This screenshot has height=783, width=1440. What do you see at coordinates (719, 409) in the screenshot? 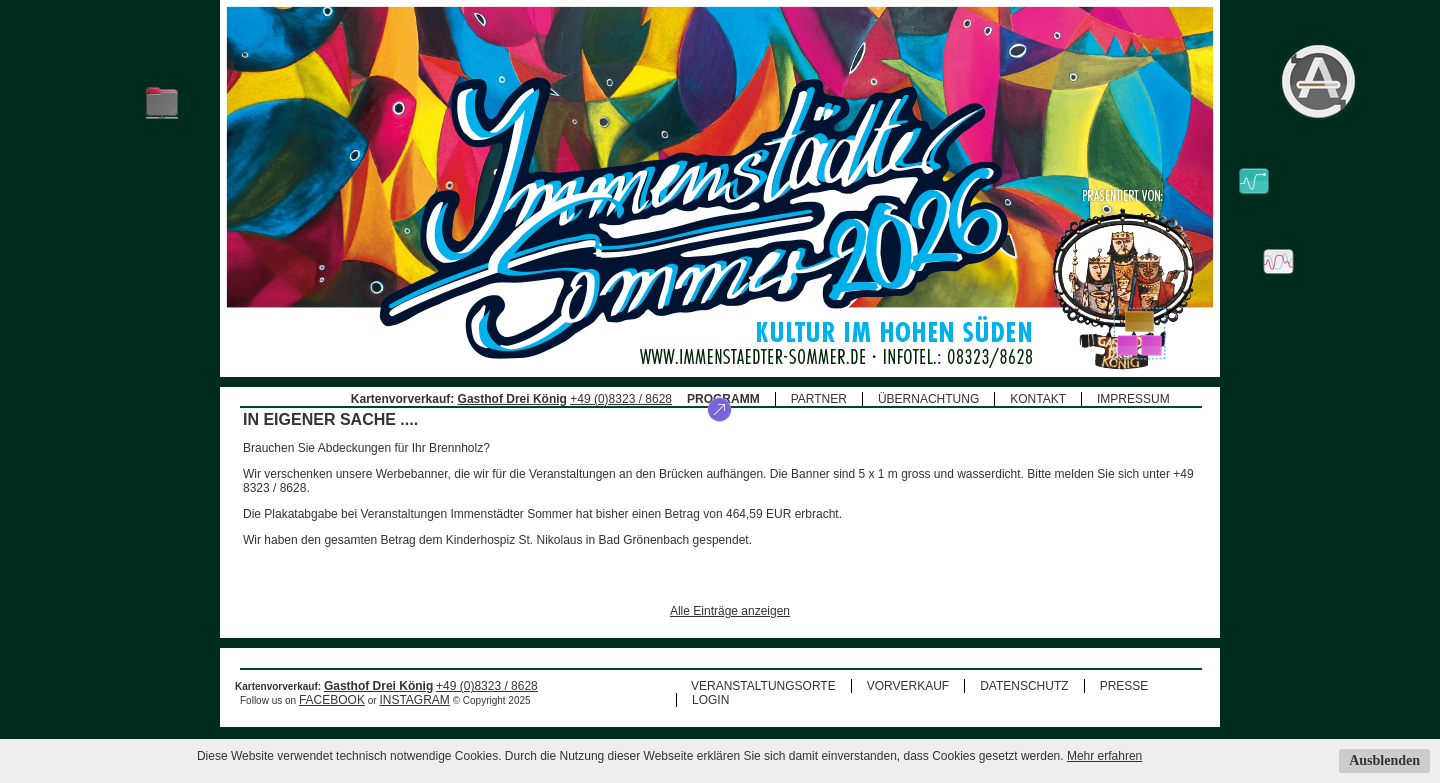
I see `indicates a symbolic link or shortcut to another file` at bounding box center [719, 409].